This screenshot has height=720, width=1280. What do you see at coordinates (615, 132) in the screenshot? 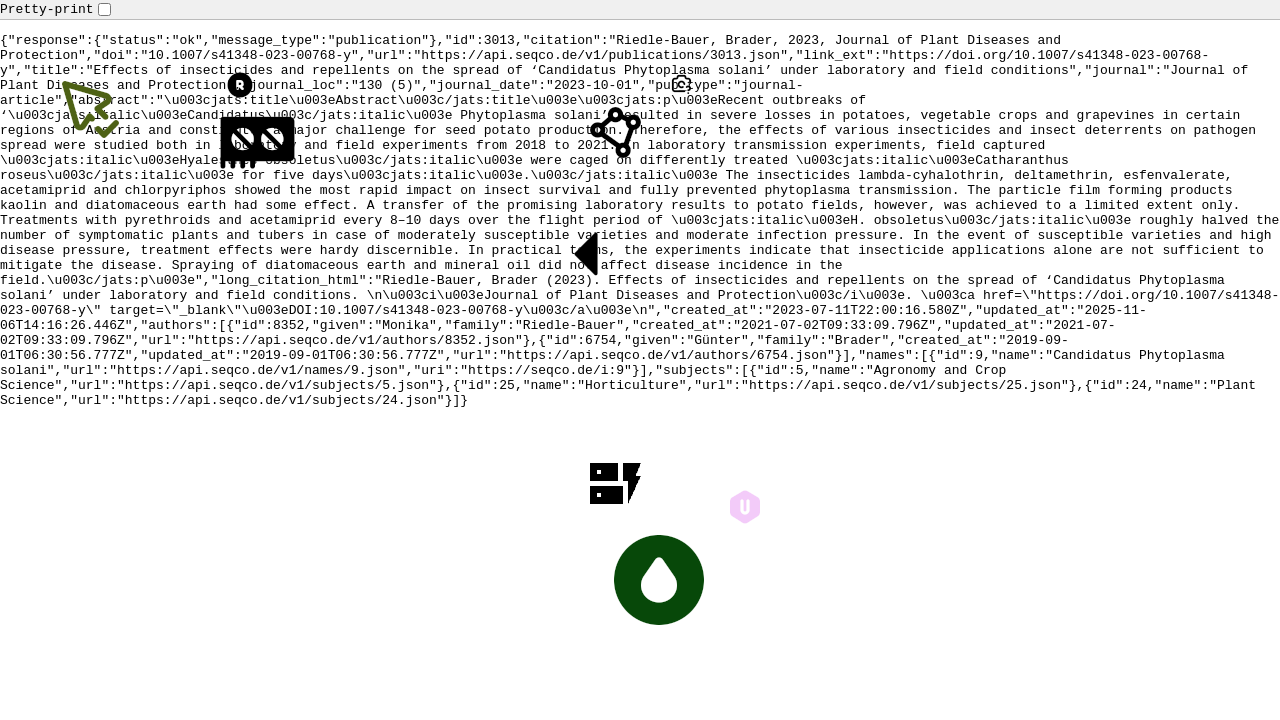
I see `create a polygon shape` at bounding box center [615, 132].